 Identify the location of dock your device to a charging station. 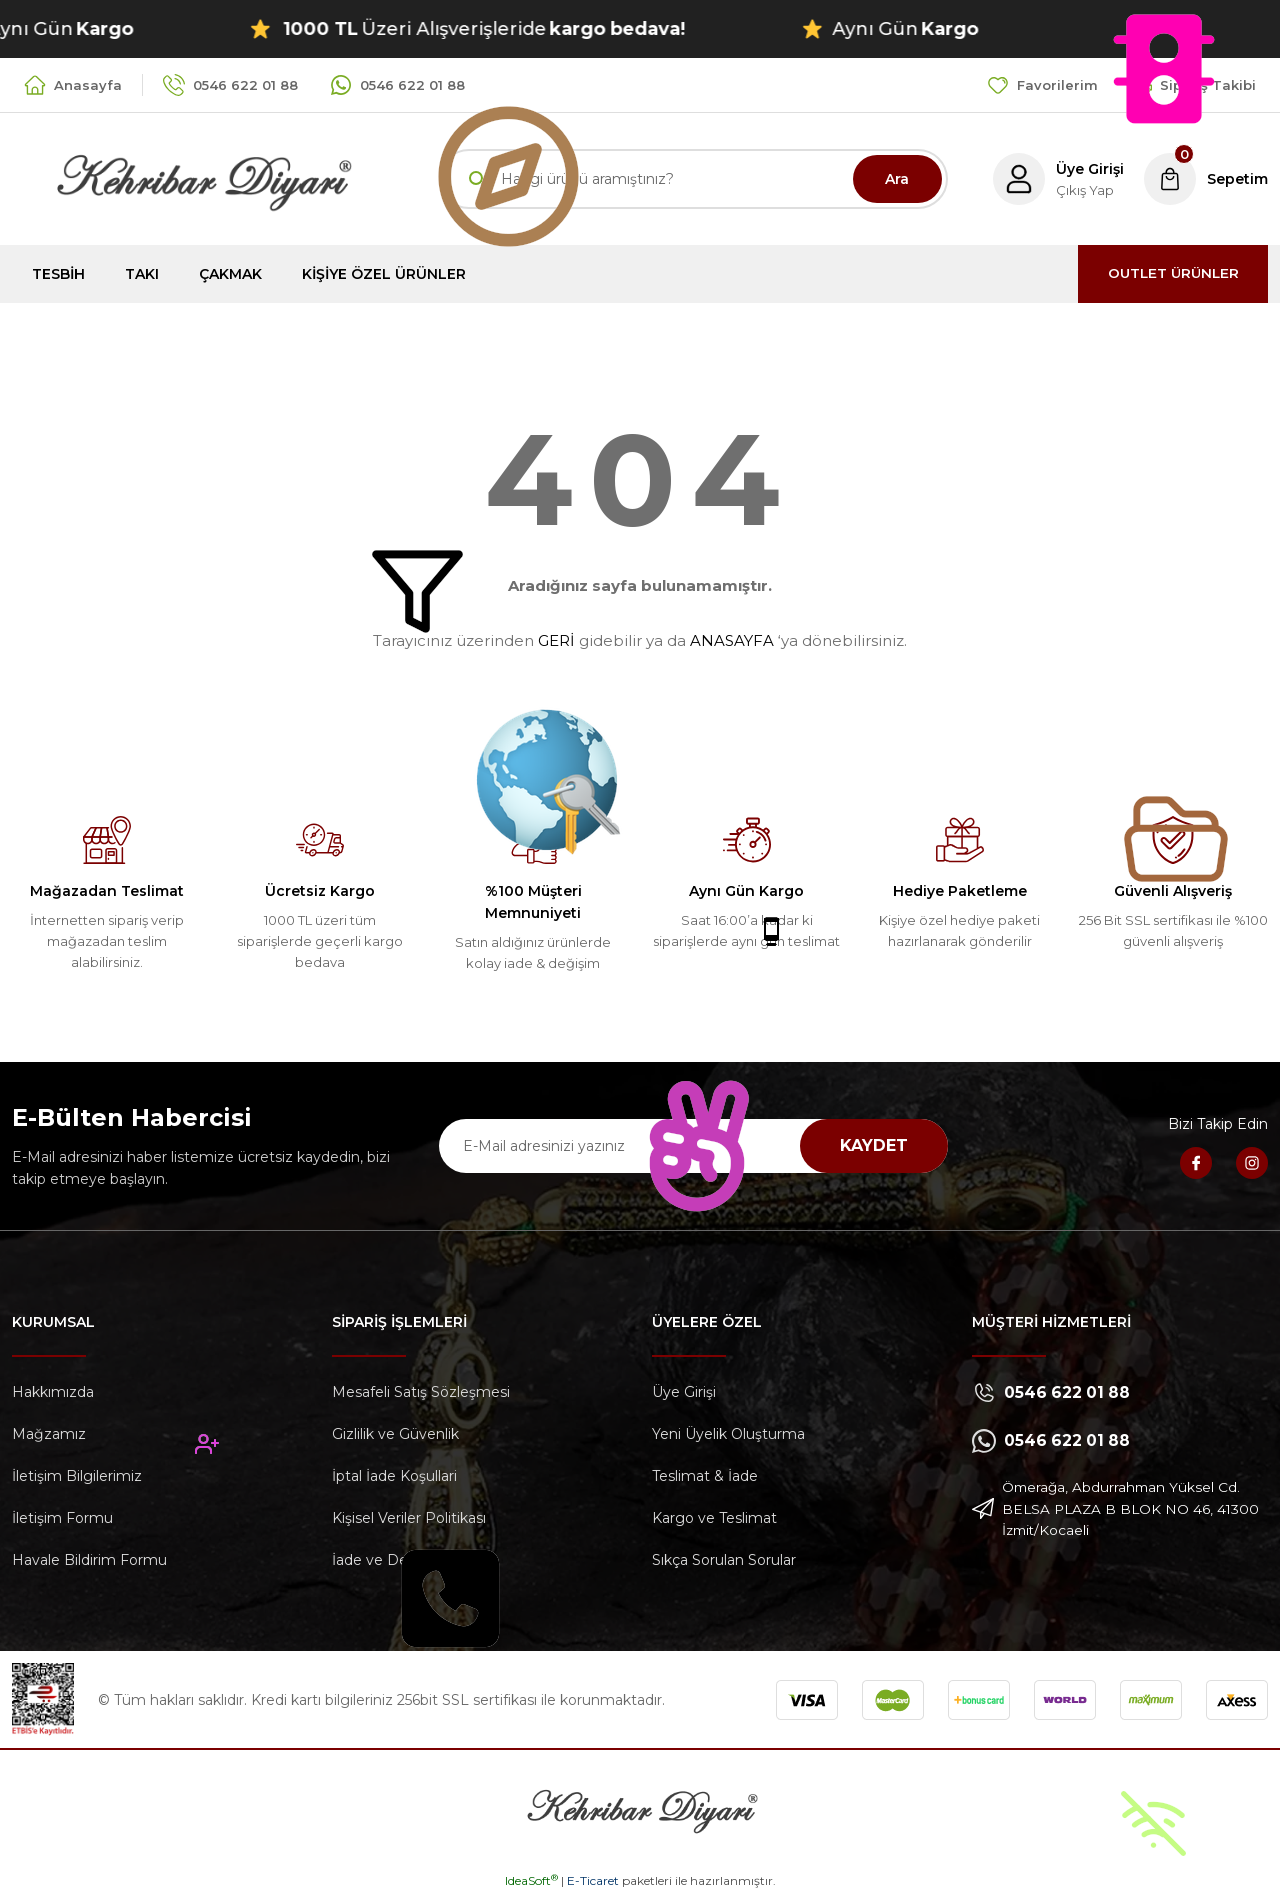
(771, 931).